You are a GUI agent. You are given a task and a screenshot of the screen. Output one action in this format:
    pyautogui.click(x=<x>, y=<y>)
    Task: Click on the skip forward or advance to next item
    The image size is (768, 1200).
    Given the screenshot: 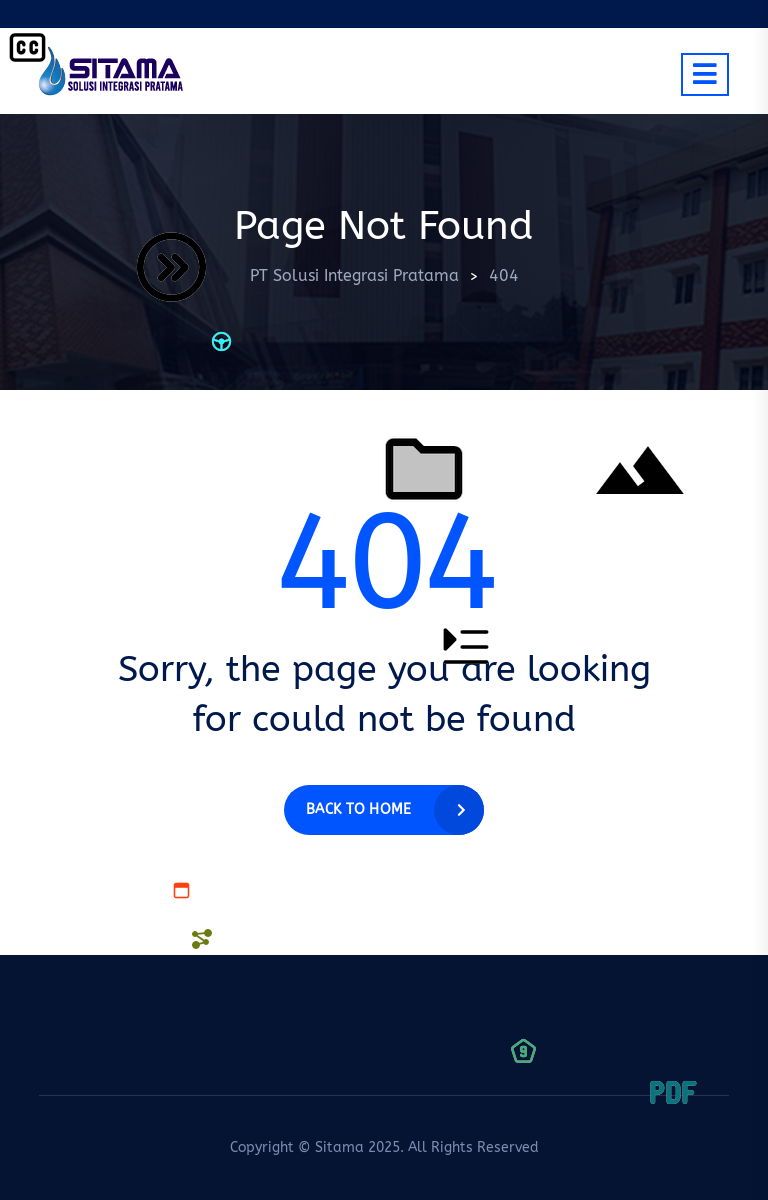 What is the action you would take?
    pyautogui.click(x=171, y=267)
    